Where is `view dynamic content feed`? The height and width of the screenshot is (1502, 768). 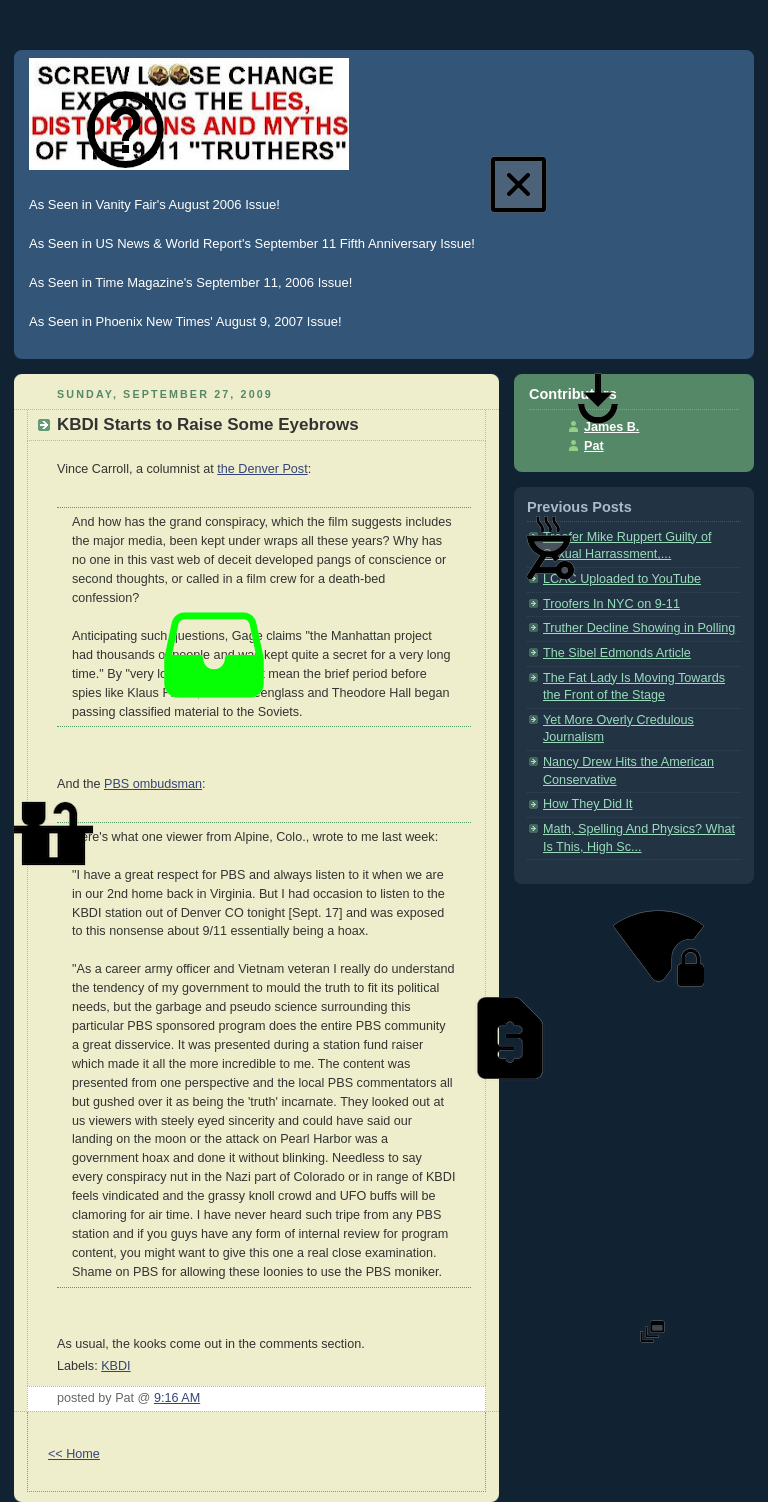
view dynamic content feed is located at coordinates (652, 1331).